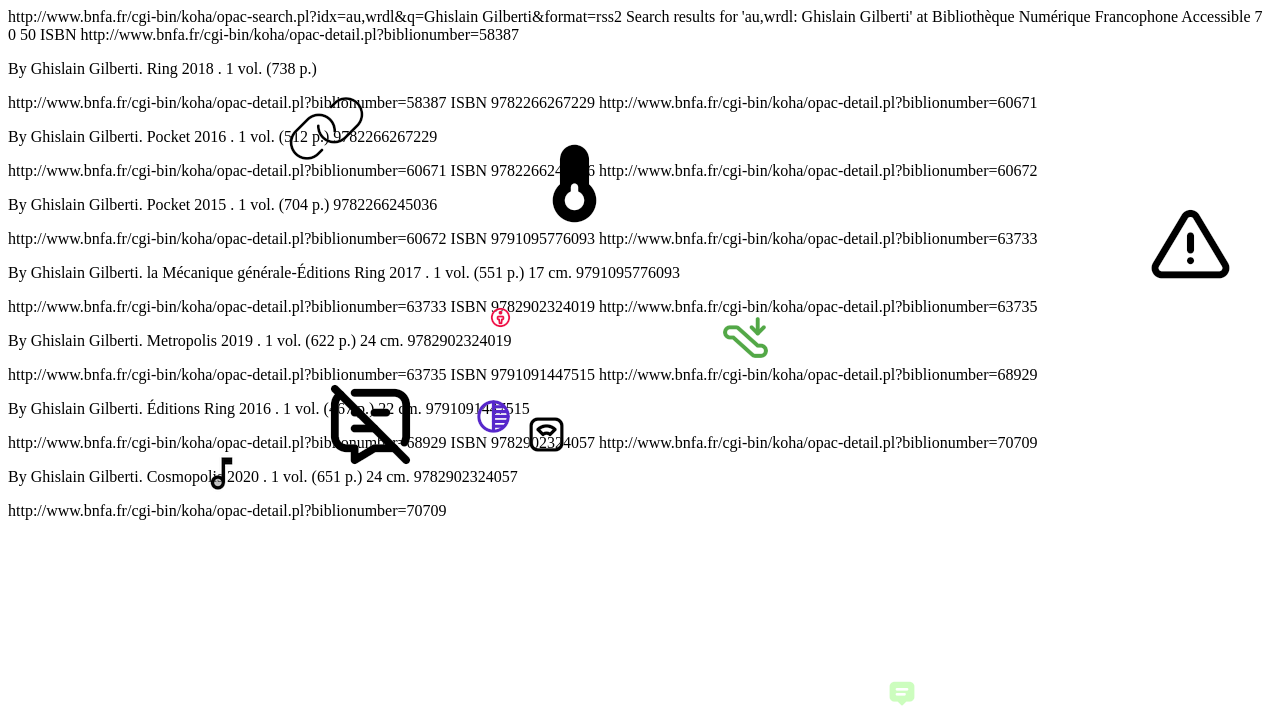  What do you see at coordinates (745, 337) in the screenshot?
I see `indicates escalator going down` at bounding box center [745, 337].